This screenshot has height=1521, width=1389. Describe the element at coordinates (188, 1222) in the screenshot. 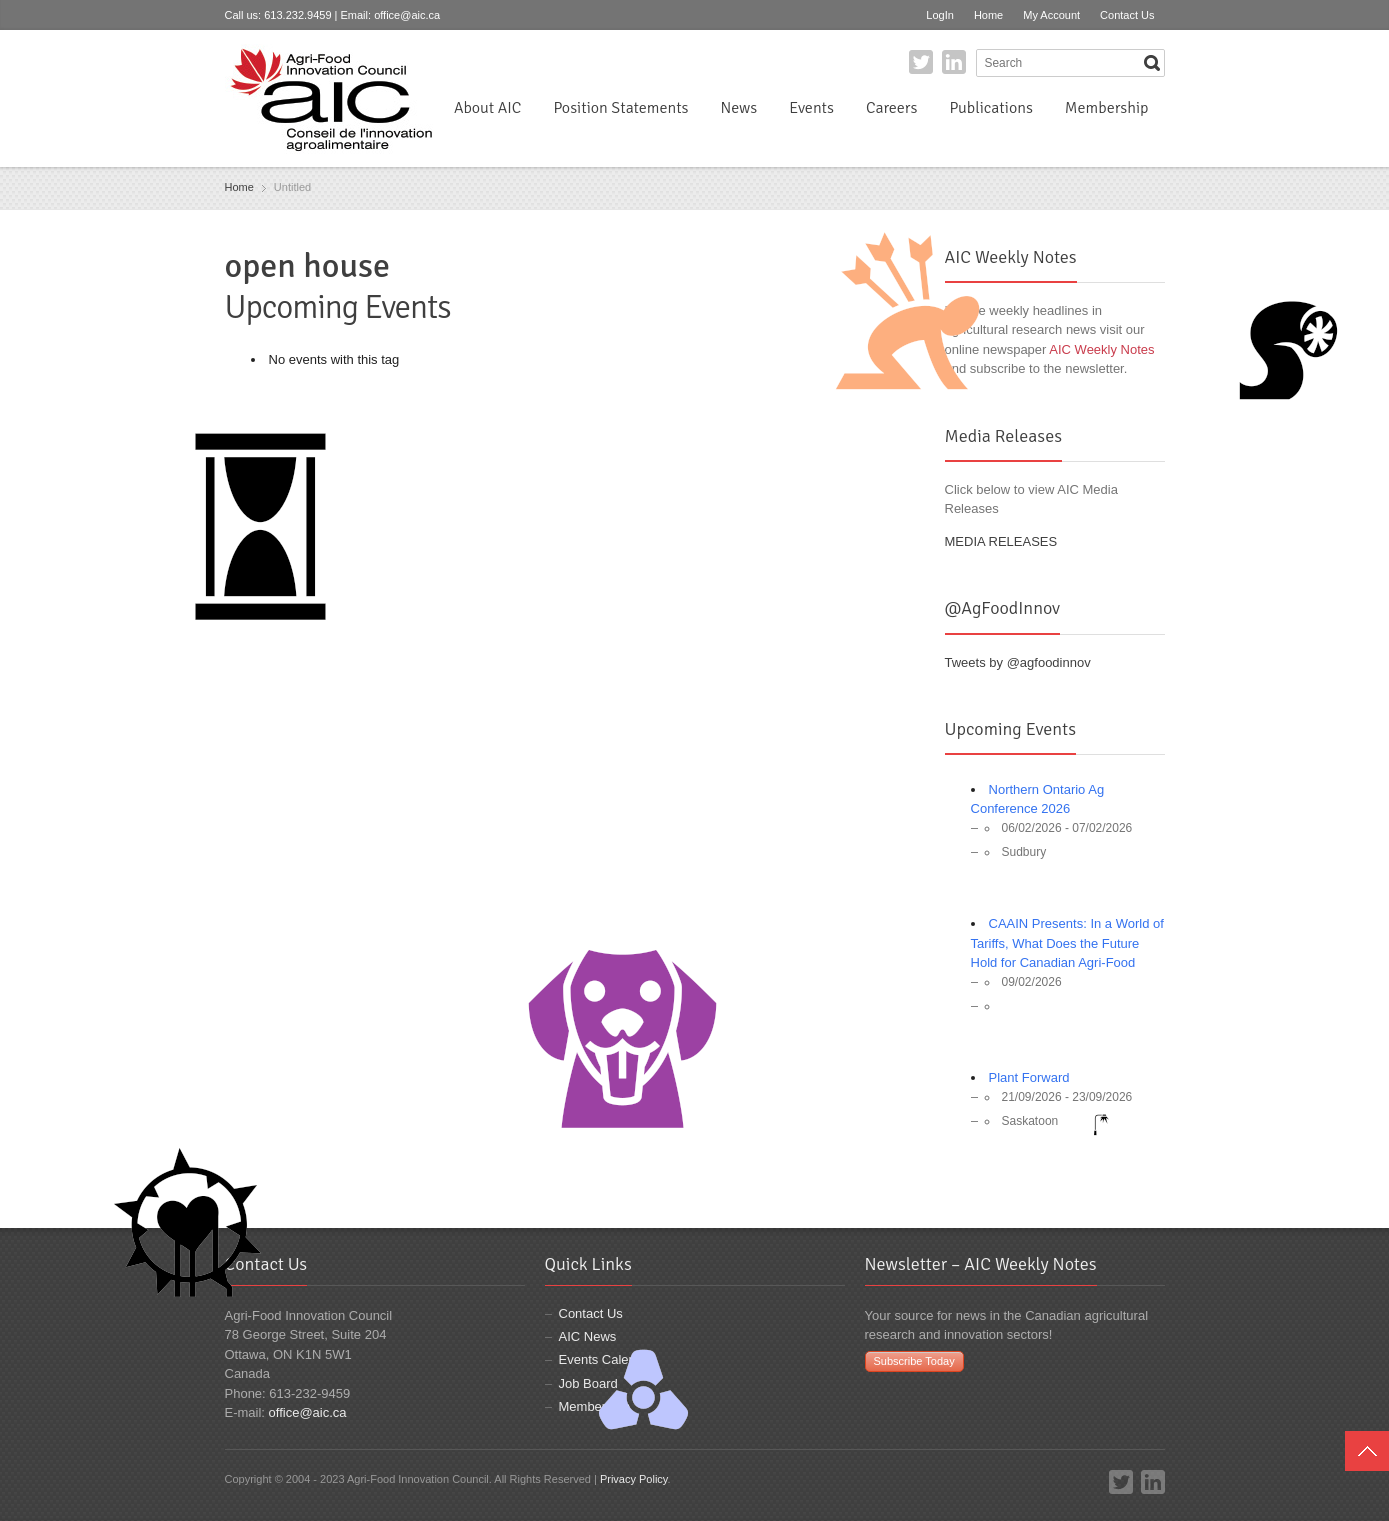

I see `indicates damage or health loss in a game` at that location.